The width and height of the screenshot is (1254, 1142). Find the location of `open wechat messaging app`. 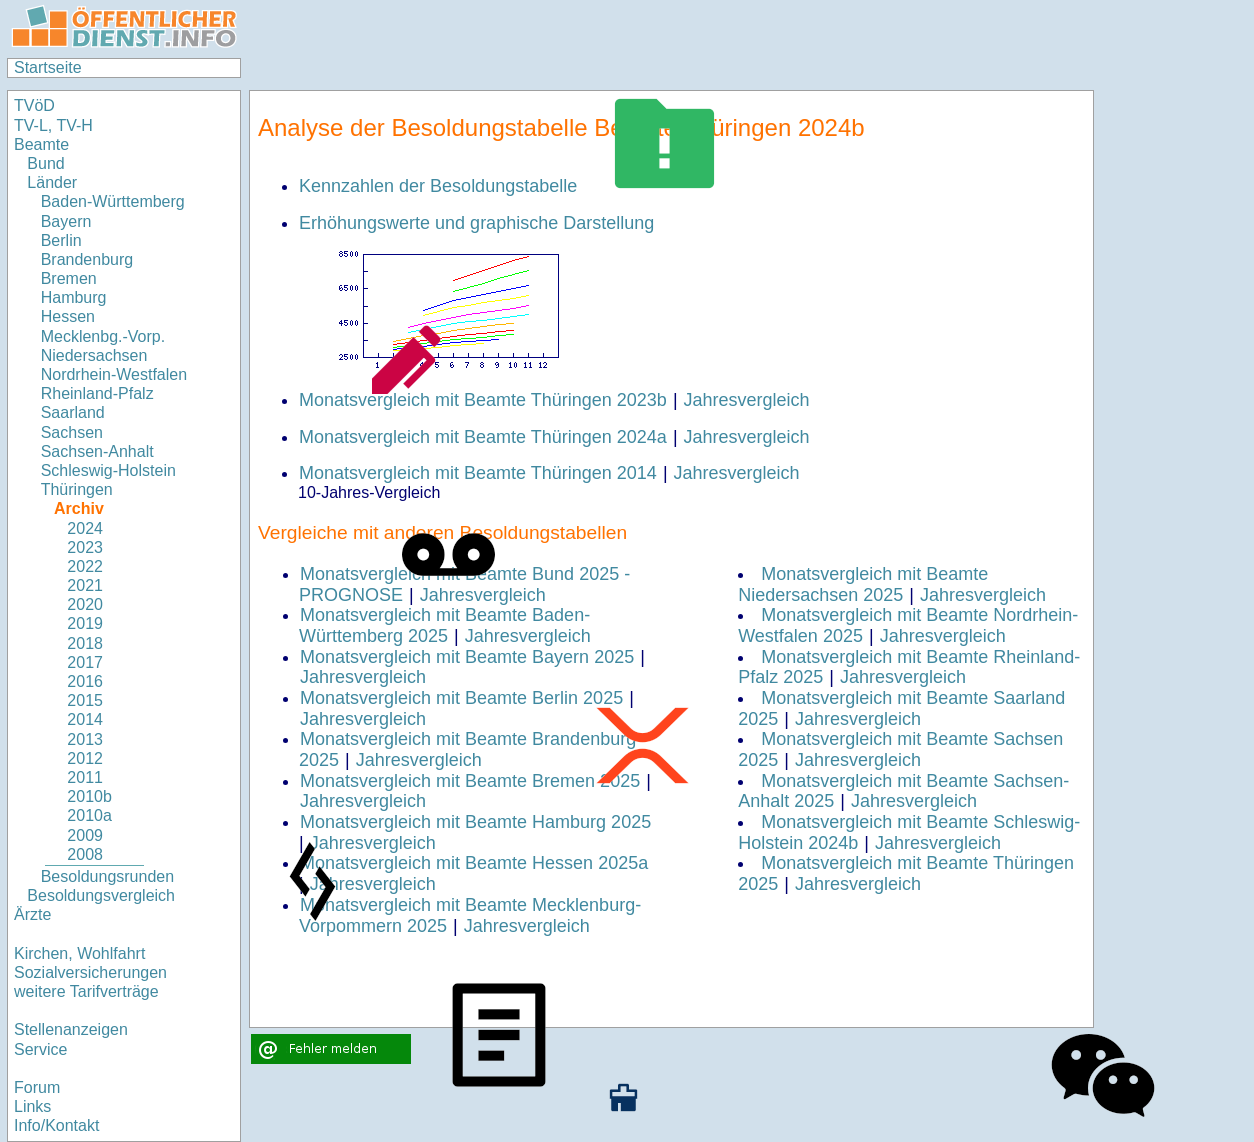

open wechat messaging app is located at coordinates (1103, 1076).